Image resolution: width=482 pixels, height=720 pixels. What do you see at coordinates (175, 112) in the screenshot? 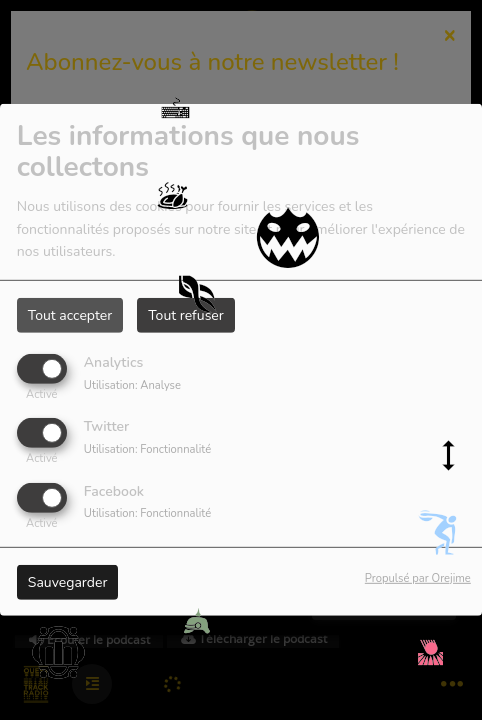
I see `open on-screen keyboard` at bounding box center [175, 112].